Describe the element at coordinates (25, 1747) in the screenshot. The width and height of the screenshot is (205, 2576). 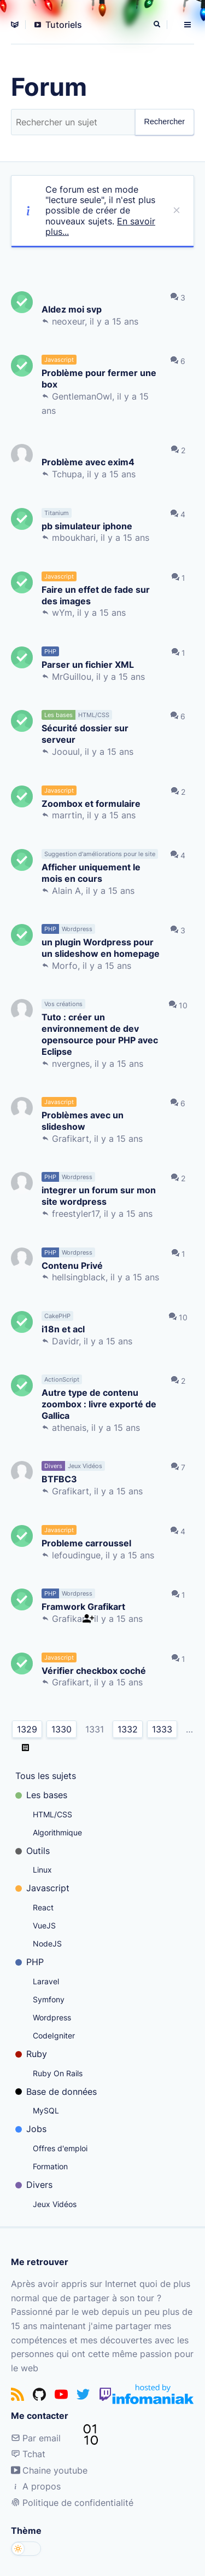
I see `view article or document` at that location.